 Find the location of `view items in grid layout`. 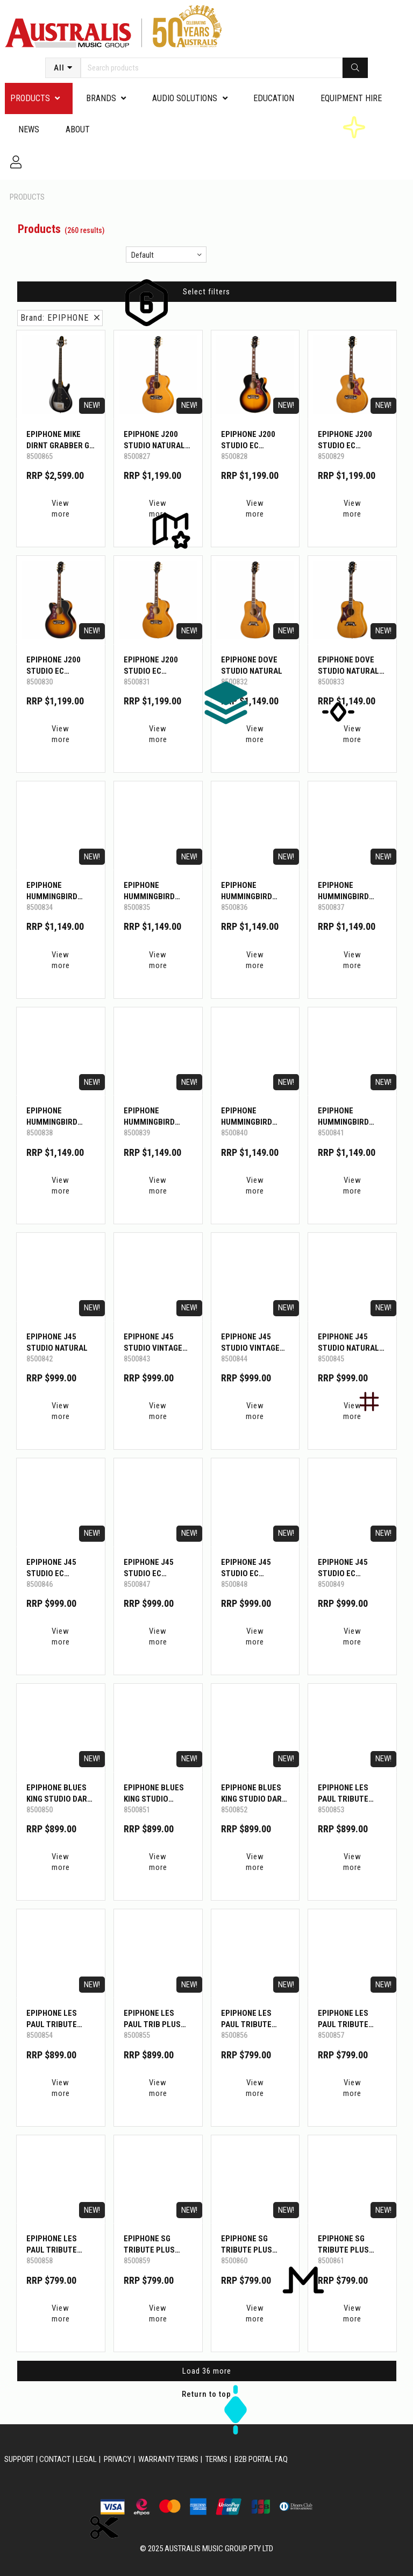

view items in grid layout is located at coordinates (369, 1401).